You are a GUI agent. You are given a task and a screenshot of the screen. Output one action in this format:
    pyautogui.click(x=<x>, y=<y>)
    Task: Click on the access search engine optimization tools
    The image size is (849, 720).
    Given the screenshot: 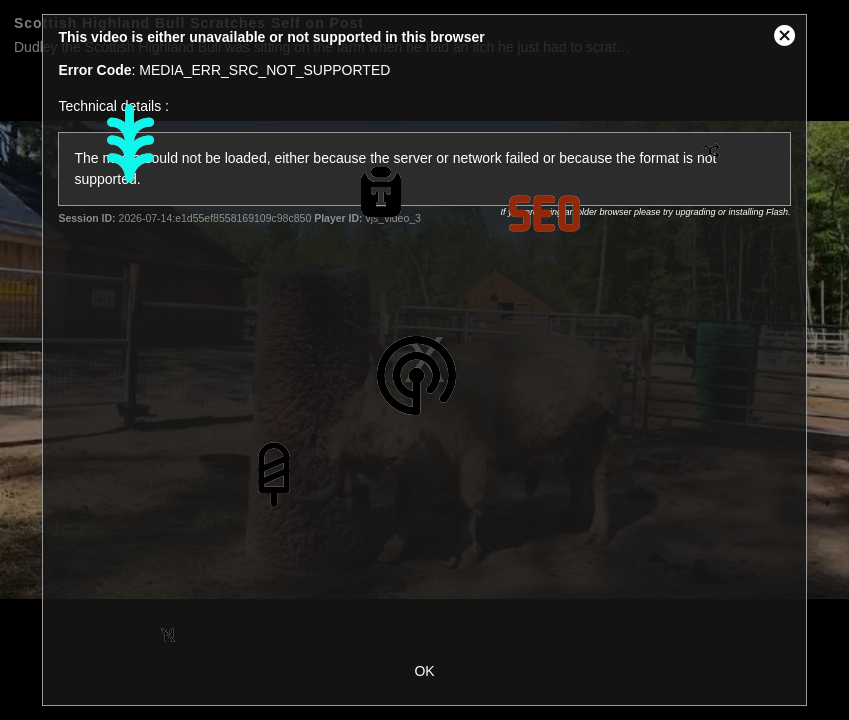 What is the action you would take?
    pyautogui.click(x=544, y=213)
    